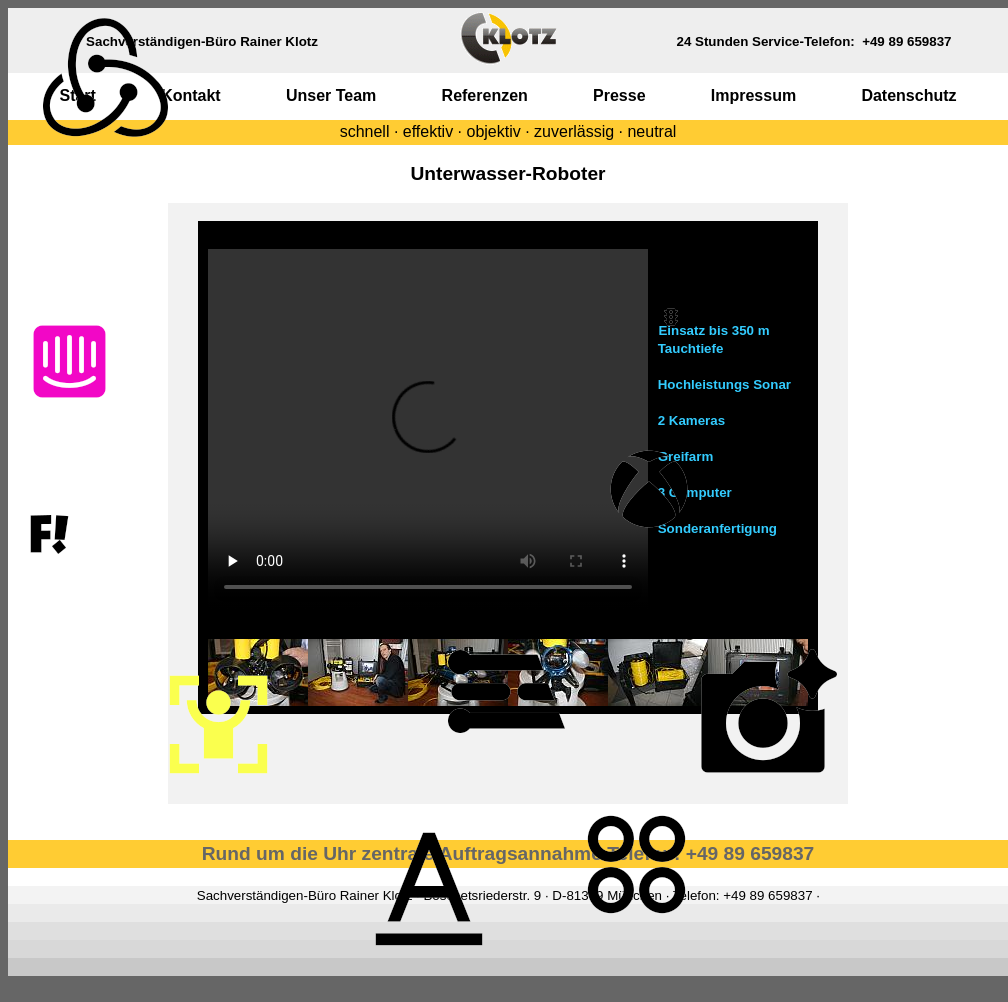  Describe the element at coordinates (671, 317) in the screenshot. I see `view traffic conditions` at that location.